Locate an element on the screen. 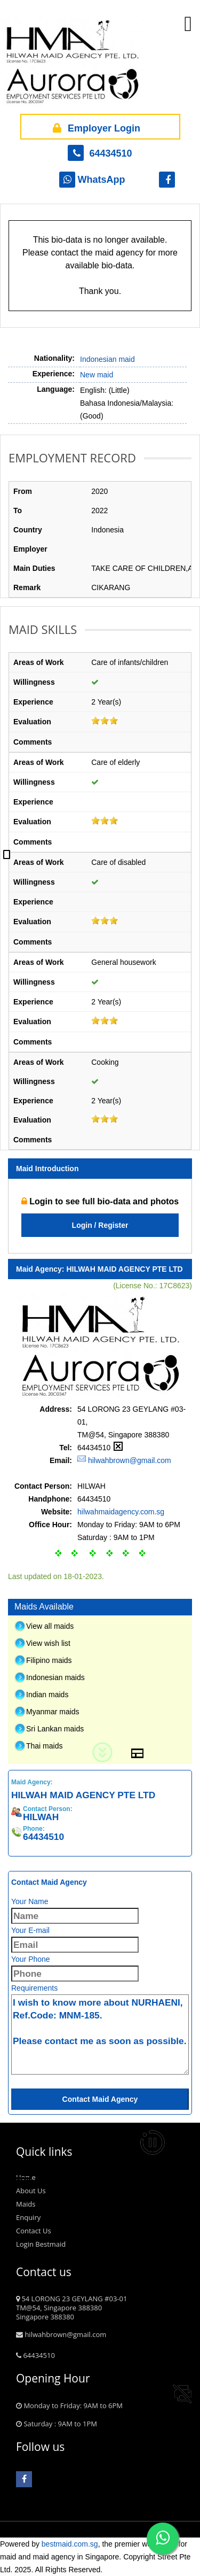  indicates a feature or option is disabled by default is located at coordinates (118, 1446).